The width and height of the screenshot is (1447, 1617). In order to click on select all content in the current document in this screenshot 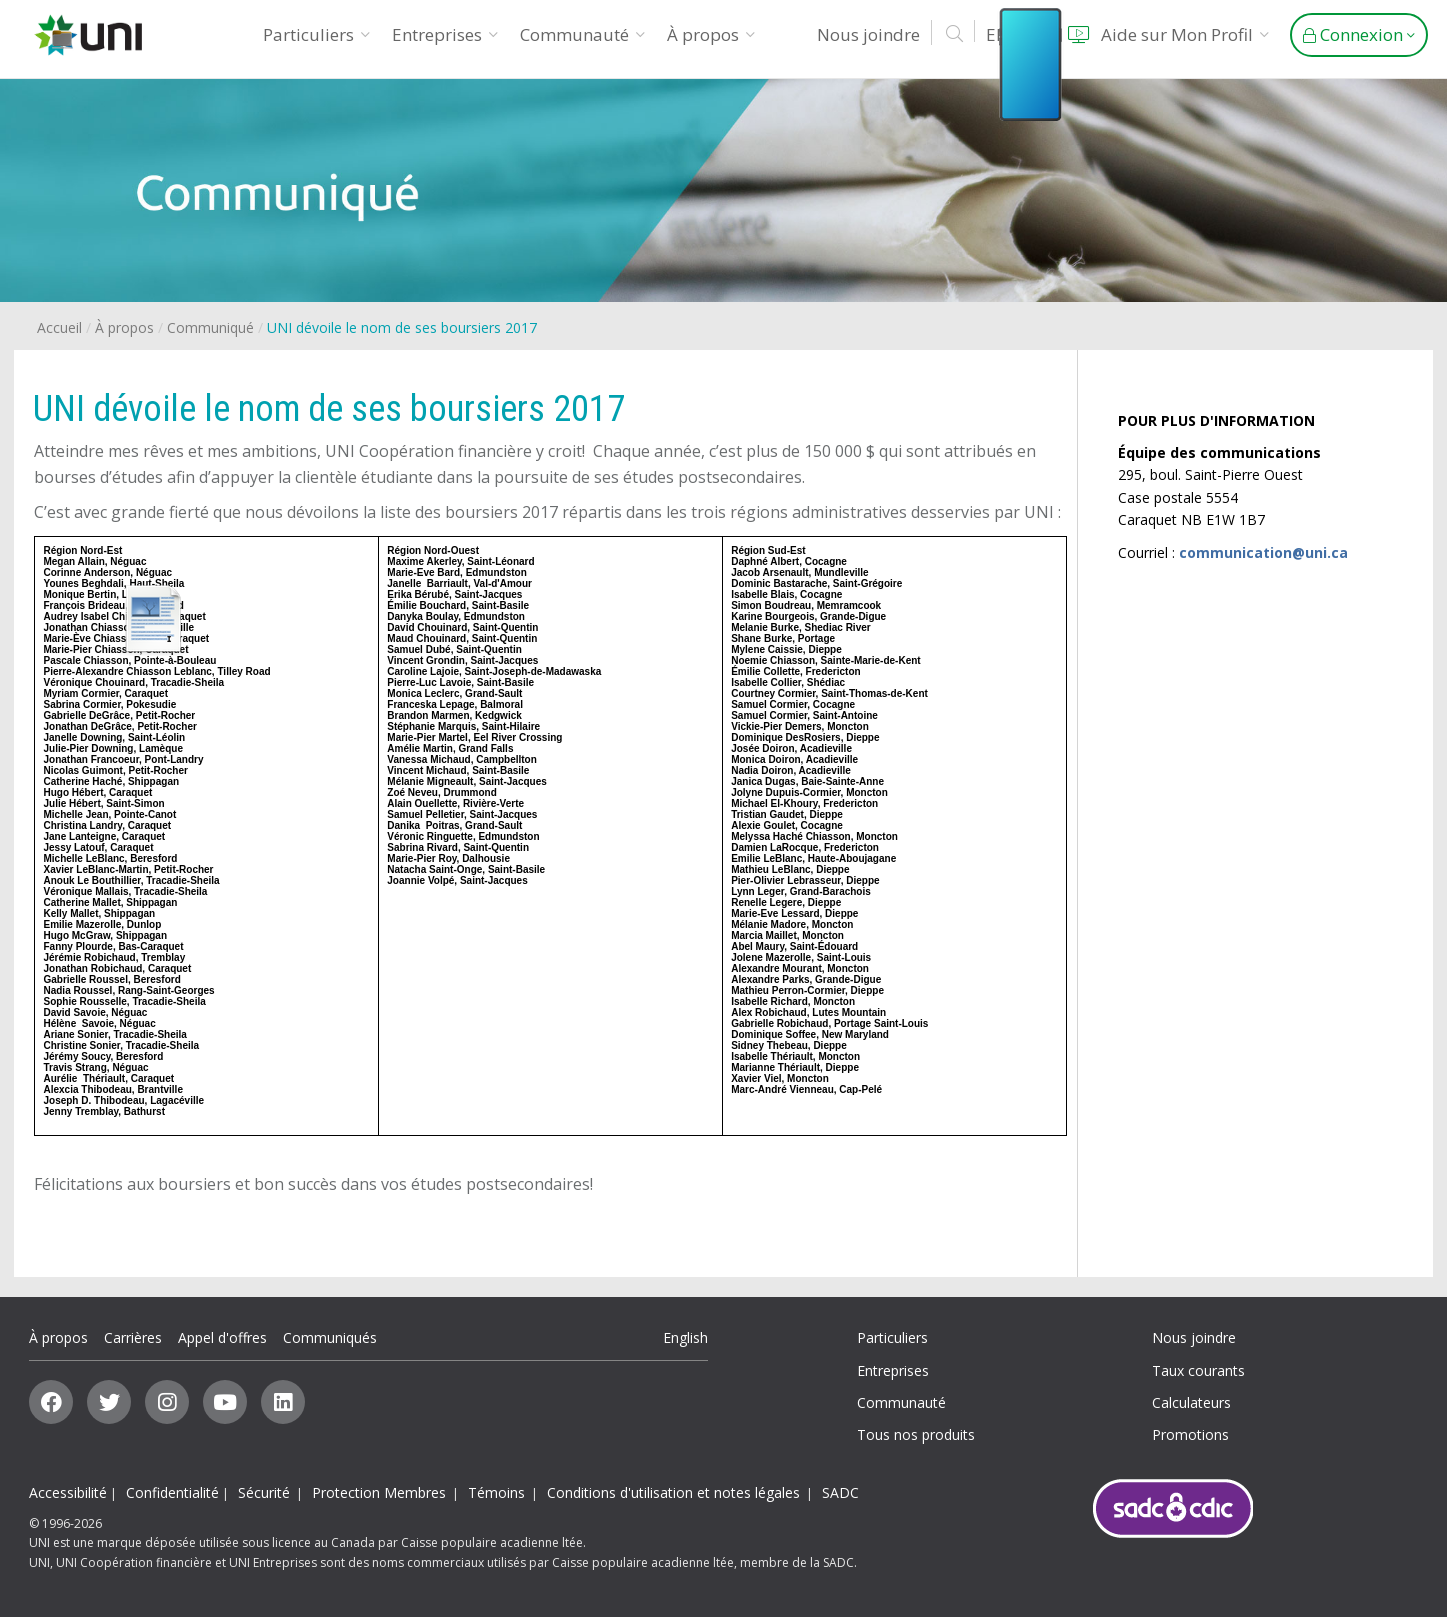, I will do `click(154, 618)`.